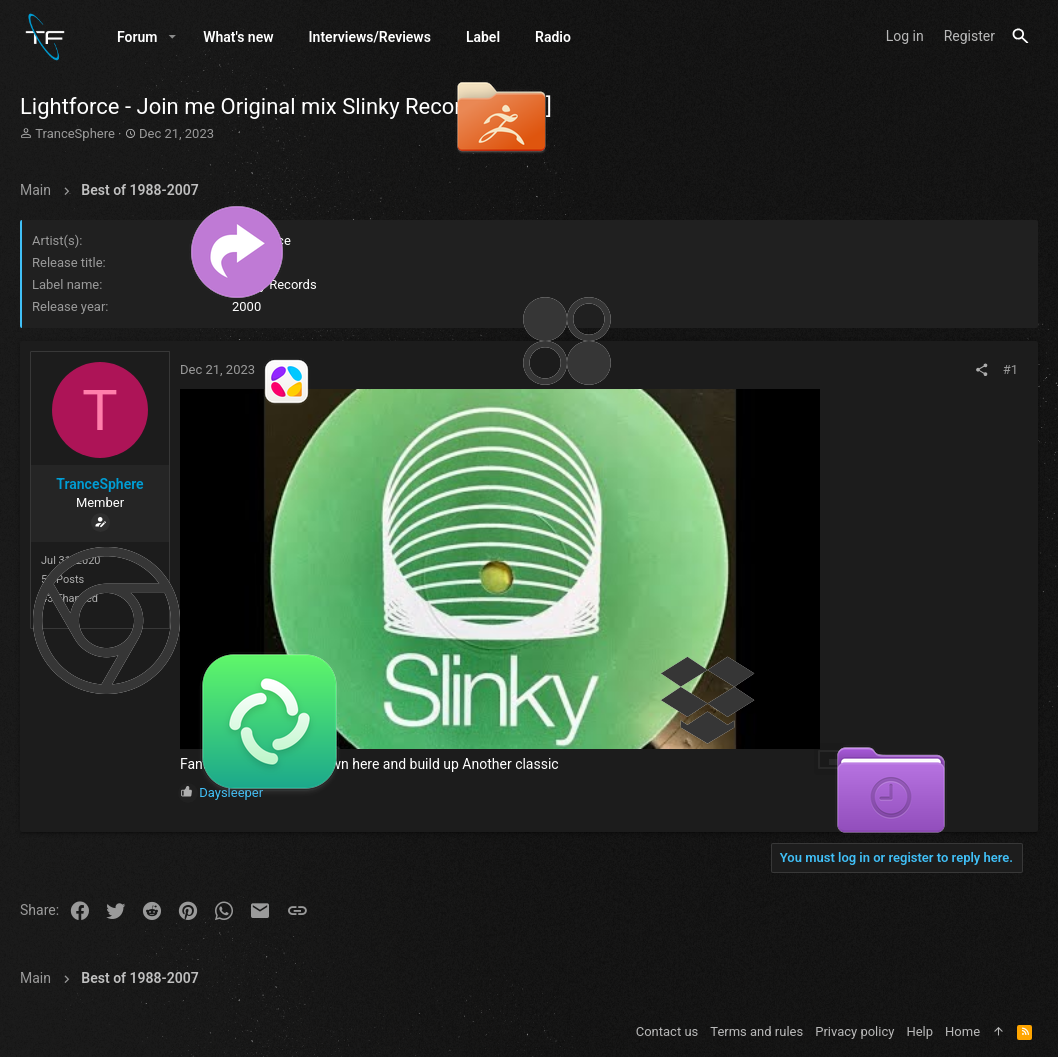 This screenshot has height=1057, width=1058. What do you see at coordinates (567, 341) in the screenshot?
I see `launch the reversi board game app` at bounding box center [567, 341].